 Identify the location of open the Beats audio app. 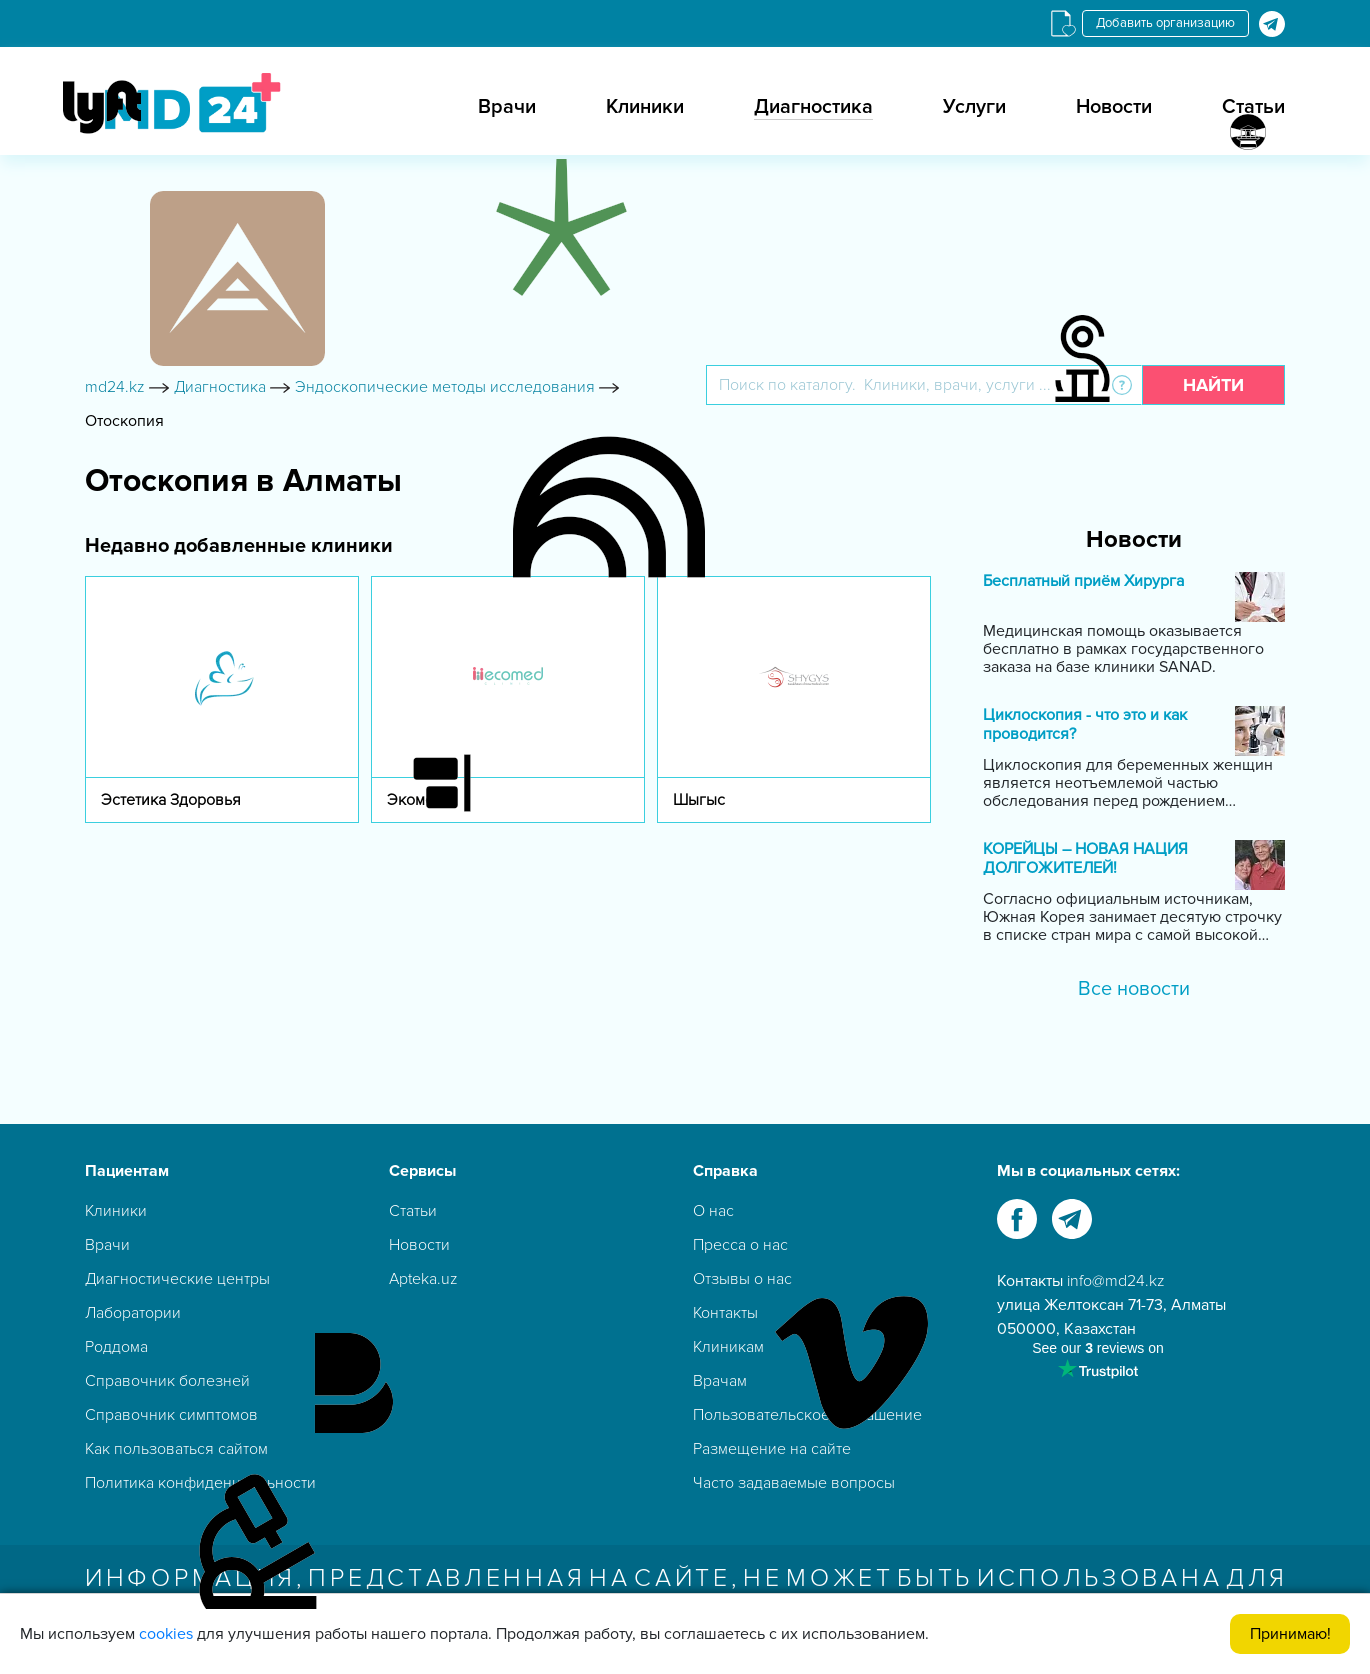
(354, 1383).